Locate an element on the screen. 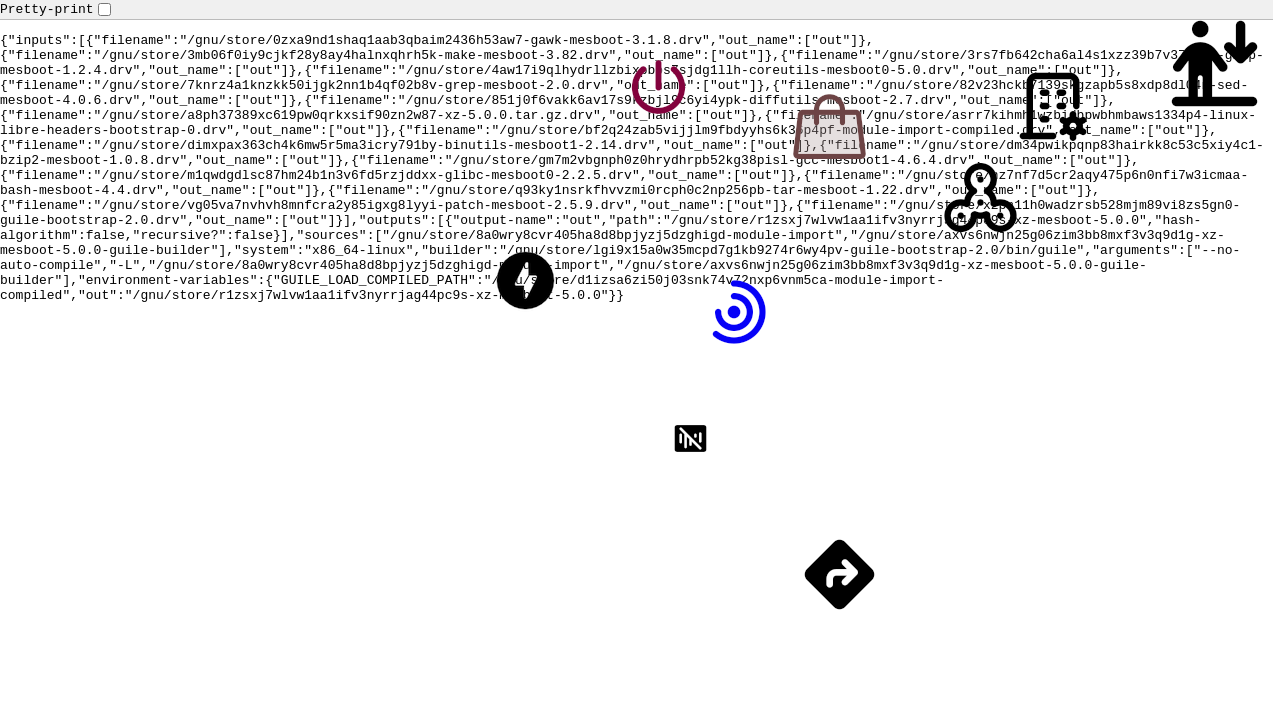 Image resolution: width=1273 pixels, height=720 pixels. indicates offline or cached content available is located at coordinates (525, 280).